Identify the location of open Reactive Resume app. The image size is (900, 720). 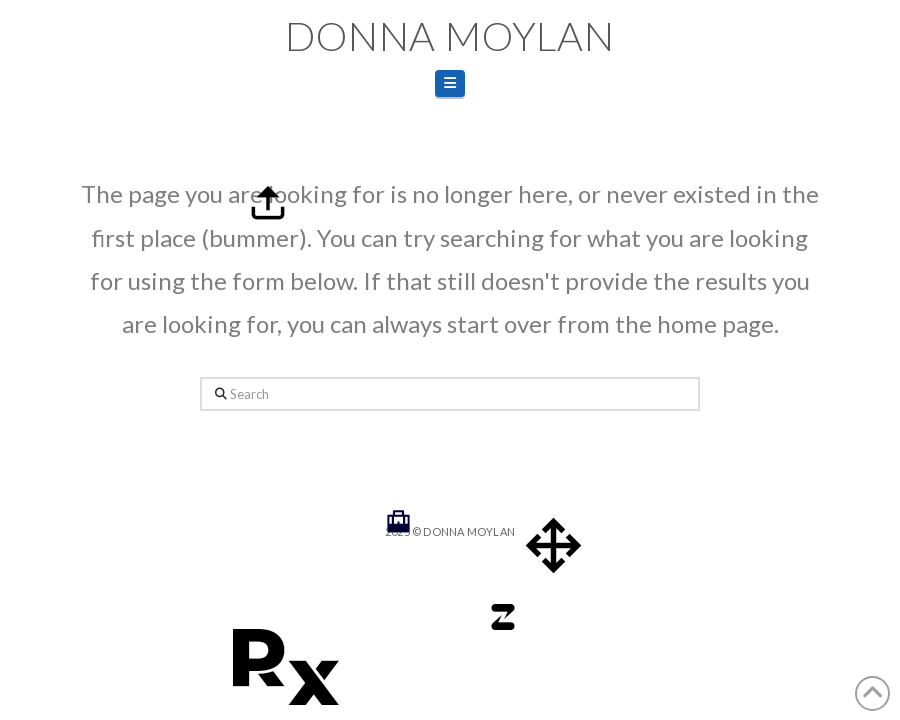
(286, 667).